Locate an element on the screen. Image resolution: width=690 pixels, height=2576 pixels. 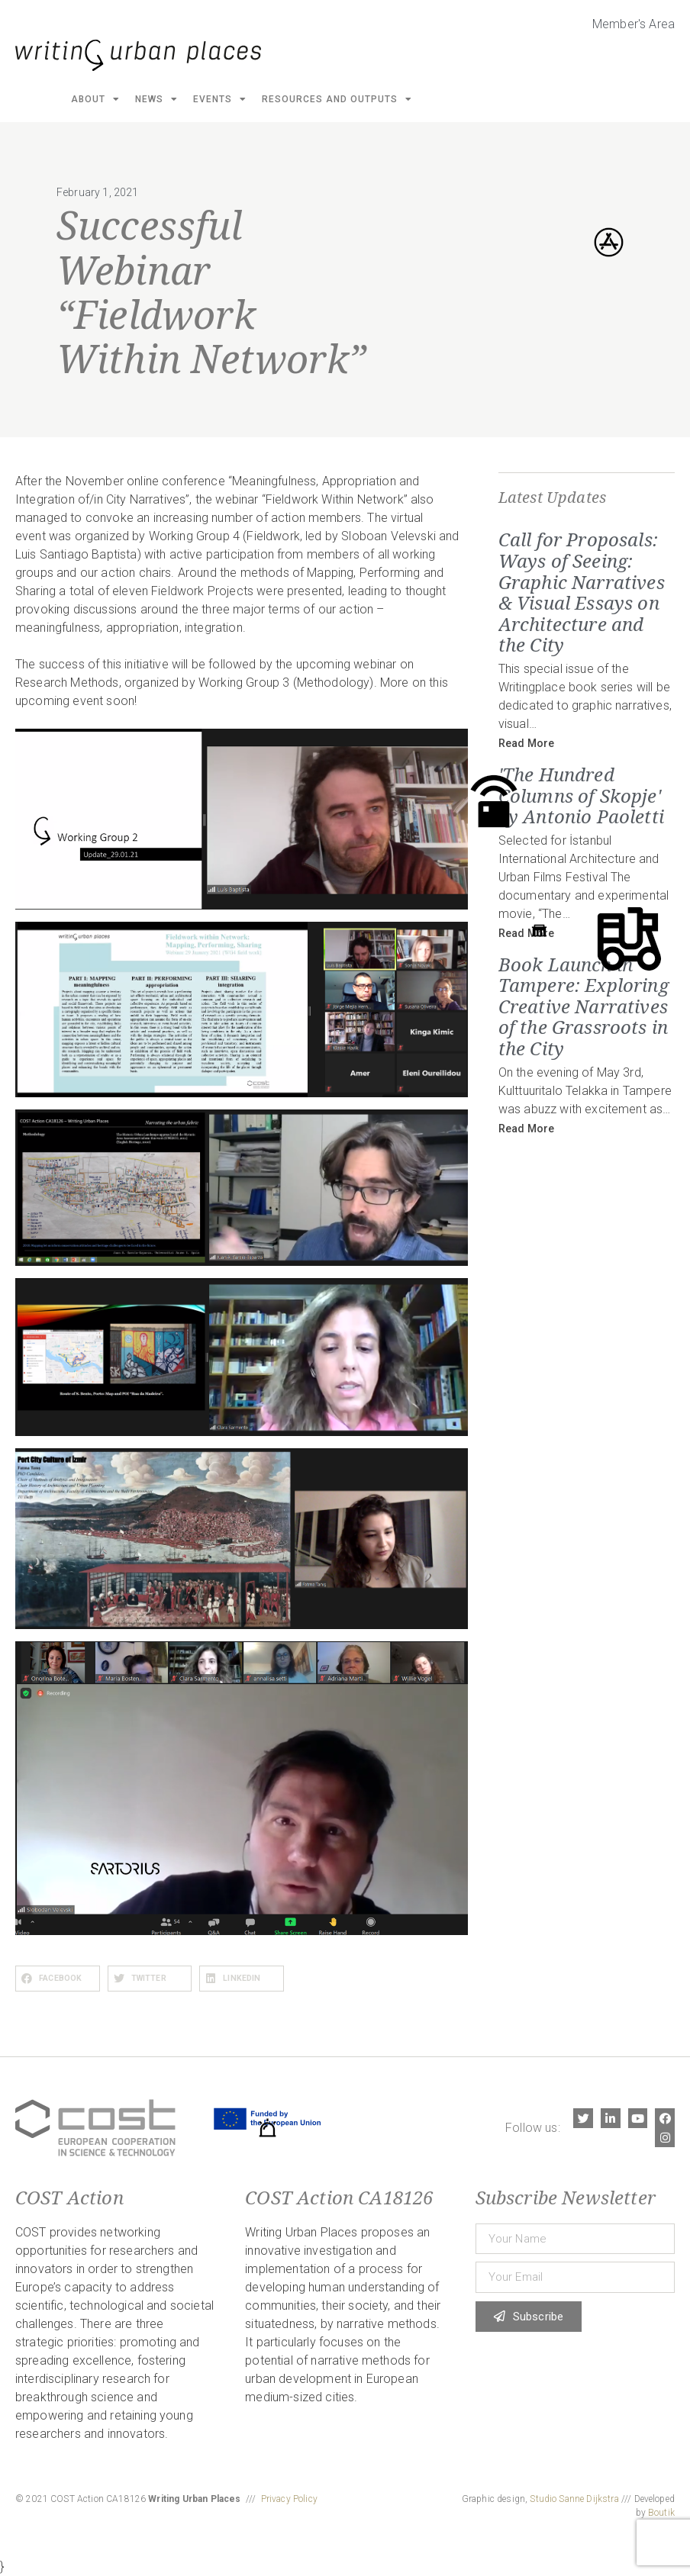
indicates a system warning or alert is located at coordinates (267, 2127).